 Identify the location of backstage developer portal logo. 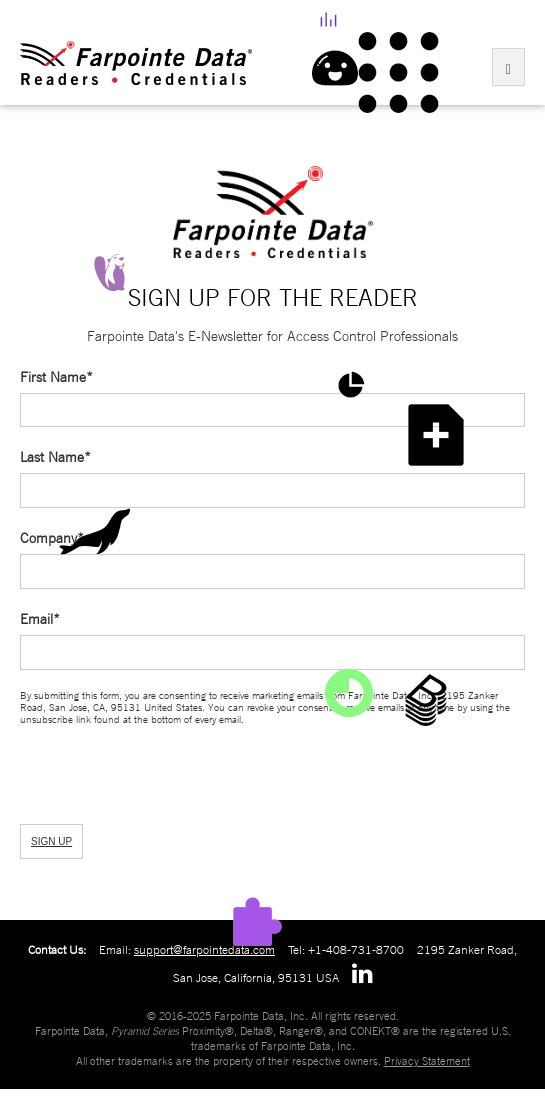
(426, 700).